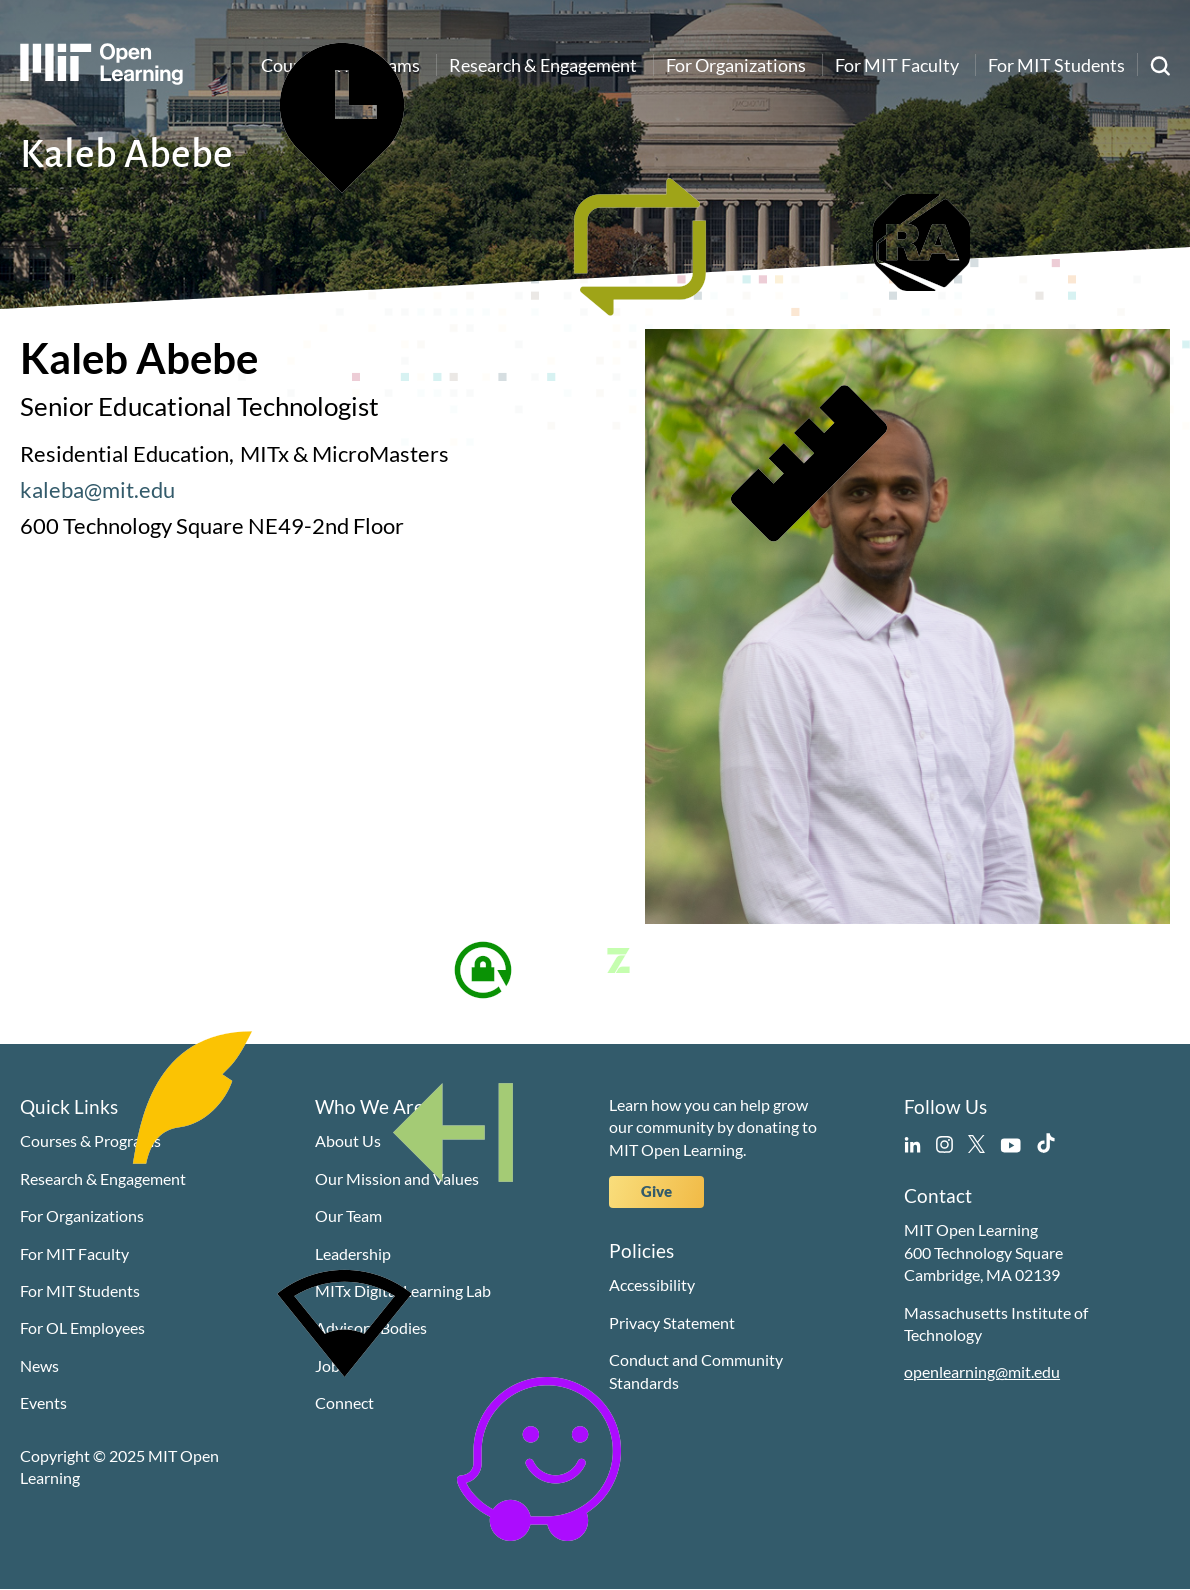  Describe the element at coordinates (456, 1132) in the screenshot. I see `expand panel to the left` at that location.